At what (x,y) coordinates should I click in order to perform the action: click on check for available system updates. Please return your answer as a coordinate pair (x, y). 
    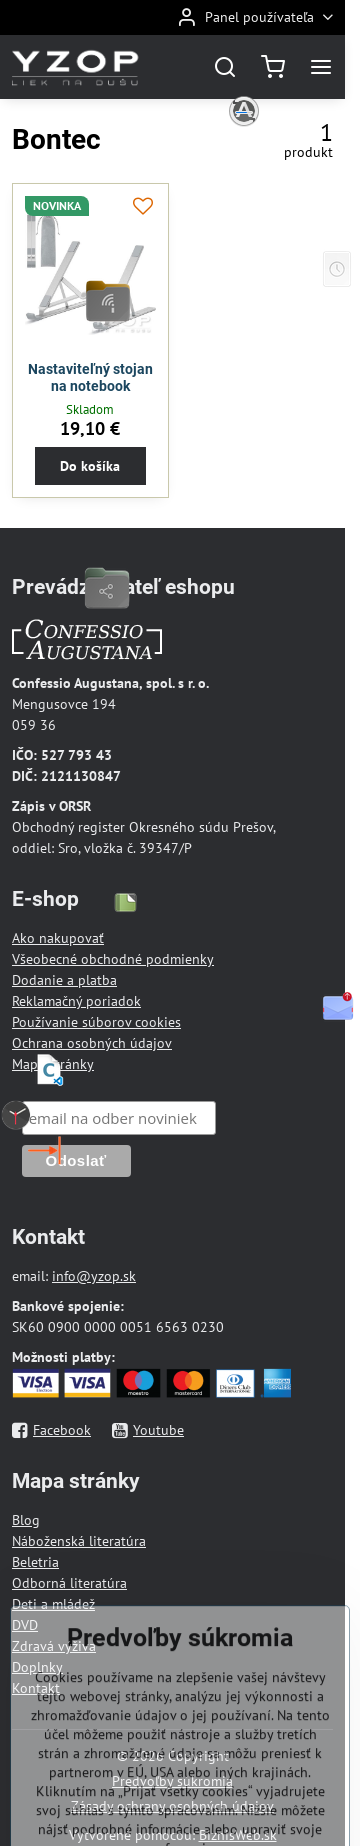
    Looking at the image, I should click on (244, 111).